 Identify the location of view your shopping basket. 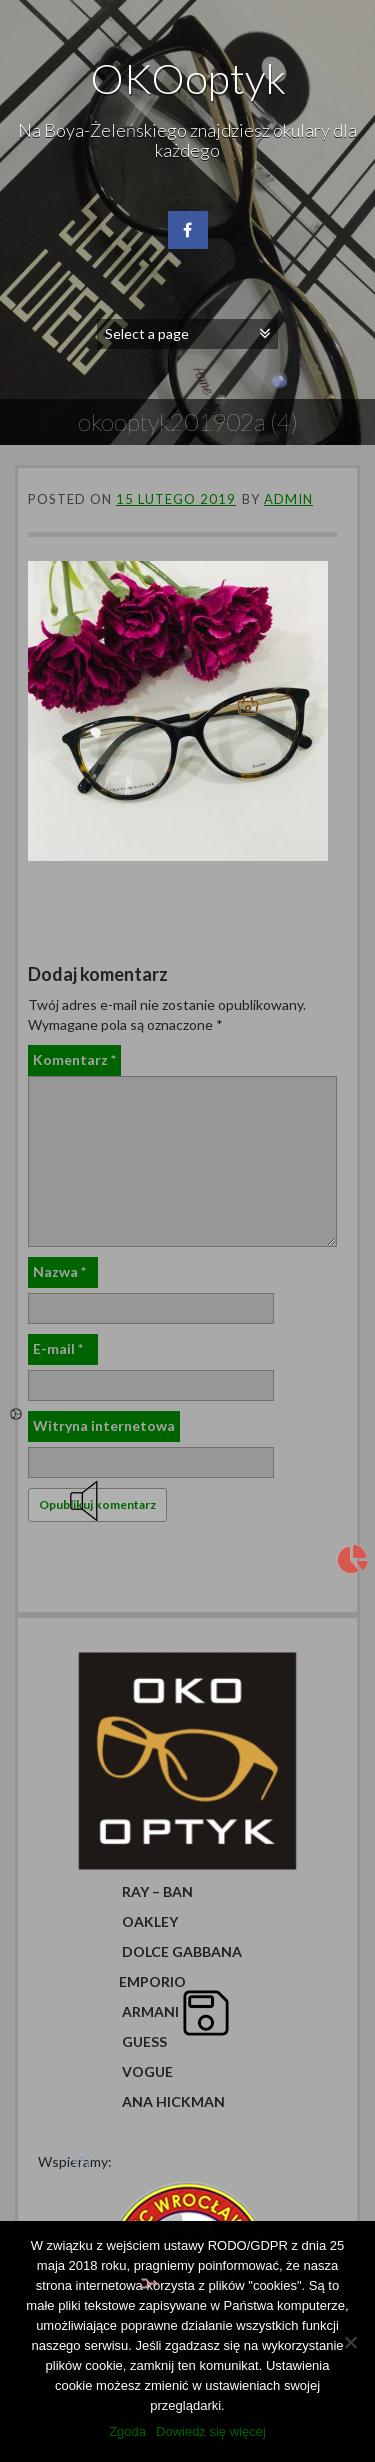
(248, 706).